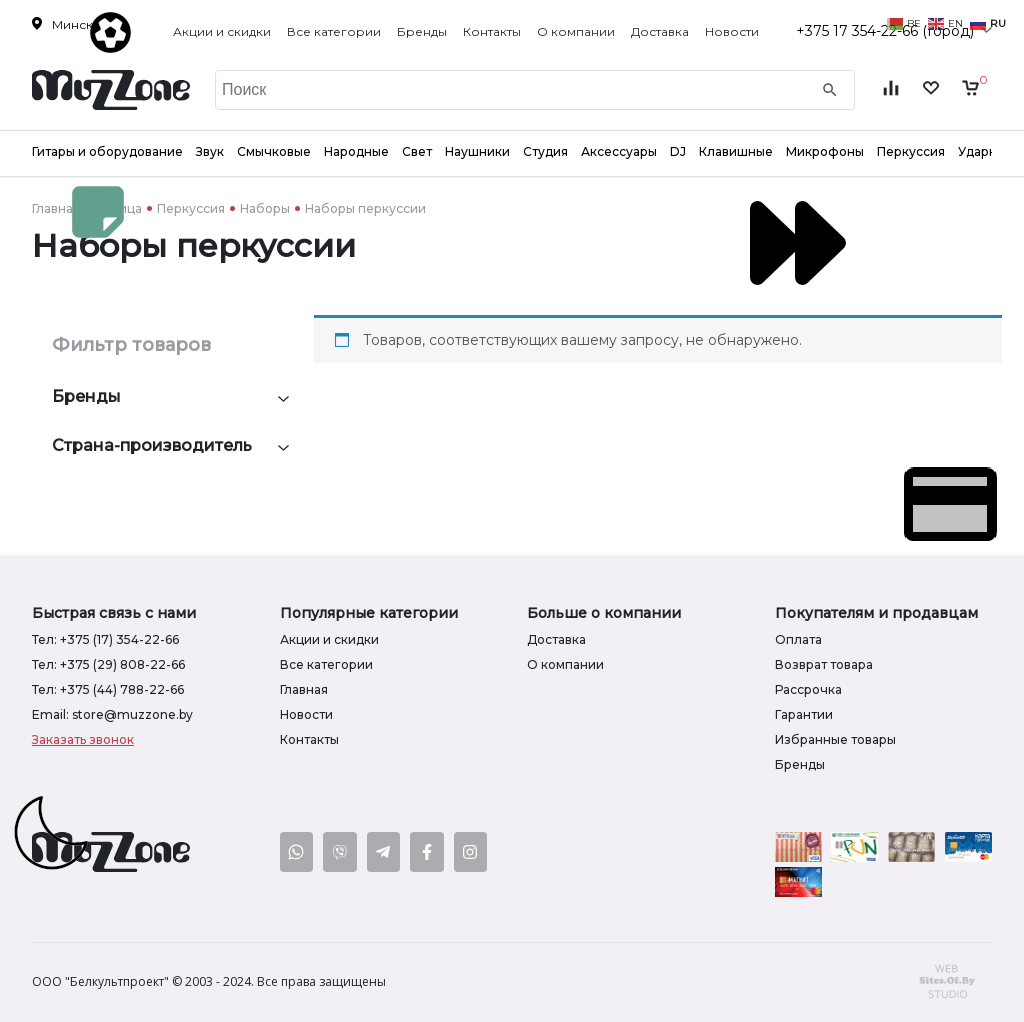 This screenshot has width=1024, height=1022. Describe the element at coordinates (49, 835) in the screenshot. I see `toggle dark mode or night theme` at that location.